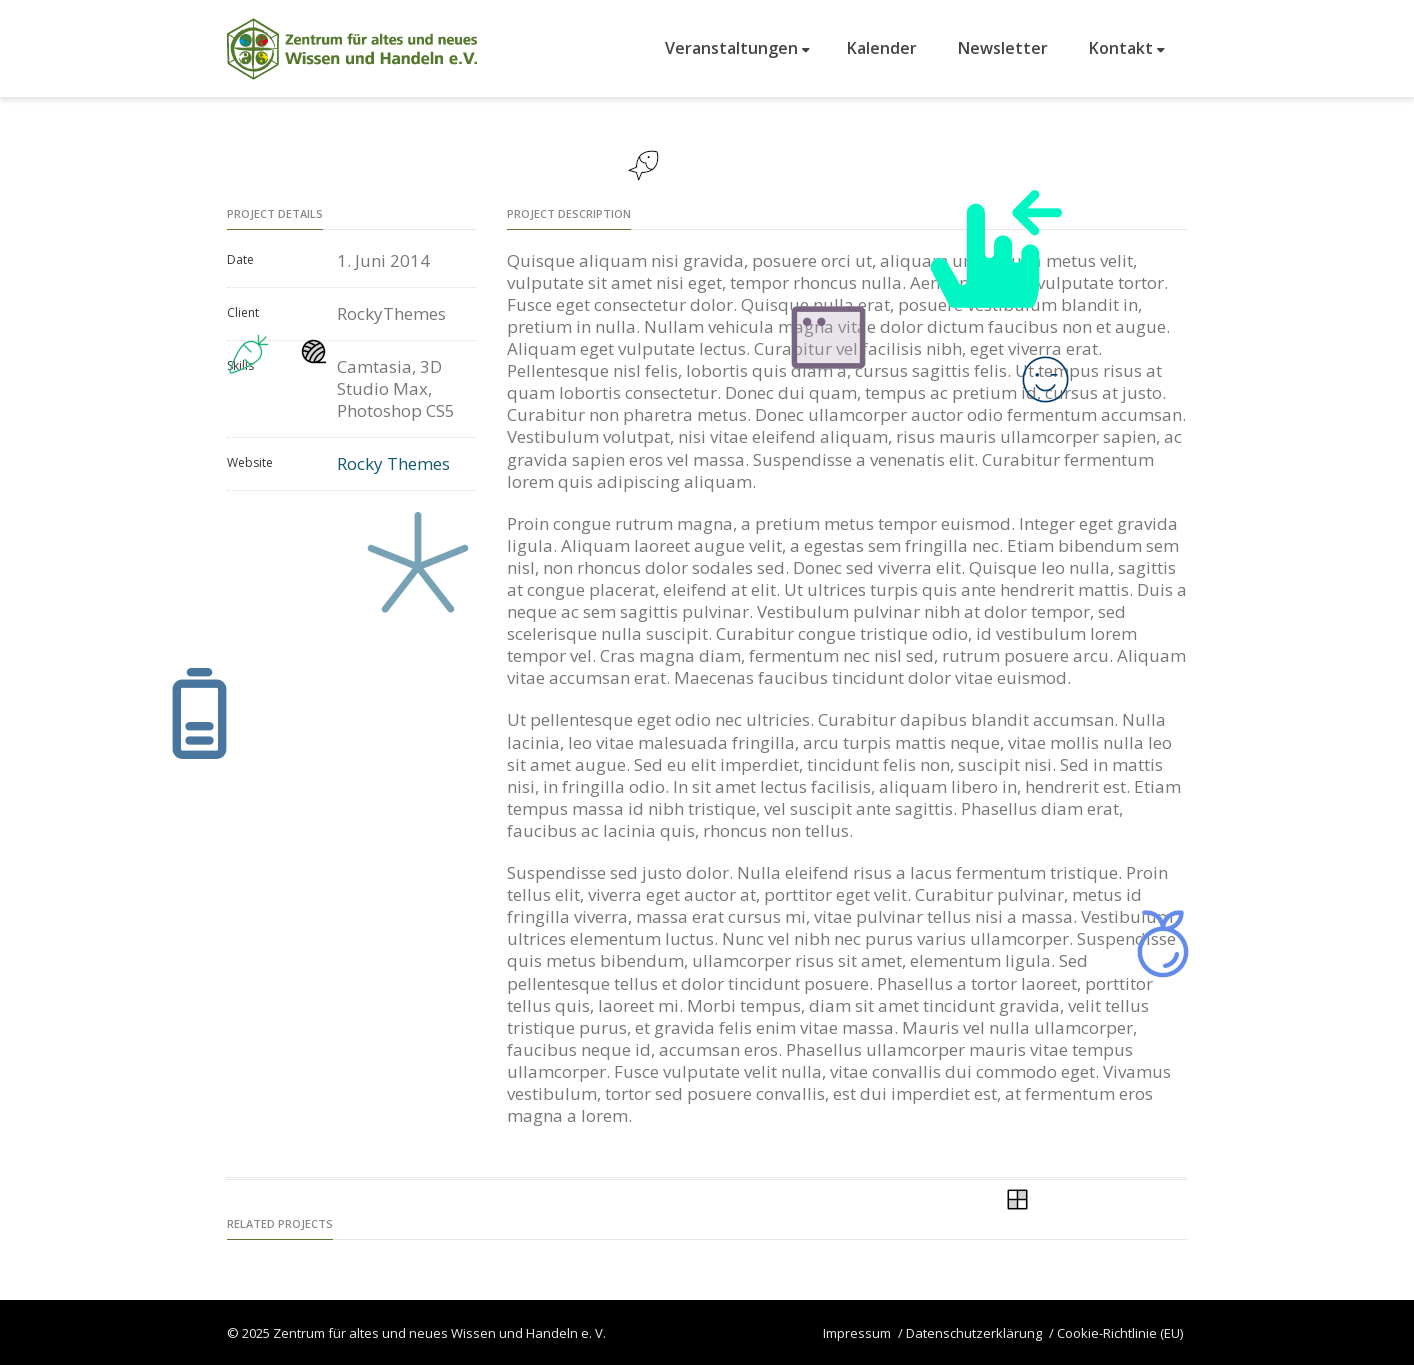 The width and height of the screenshot is (1414, 1365). What do you see at coordinates (1045, 379) in the screenshot?
I see `insert a winking emoji or emoticon` at bounding box center [1045, 379].